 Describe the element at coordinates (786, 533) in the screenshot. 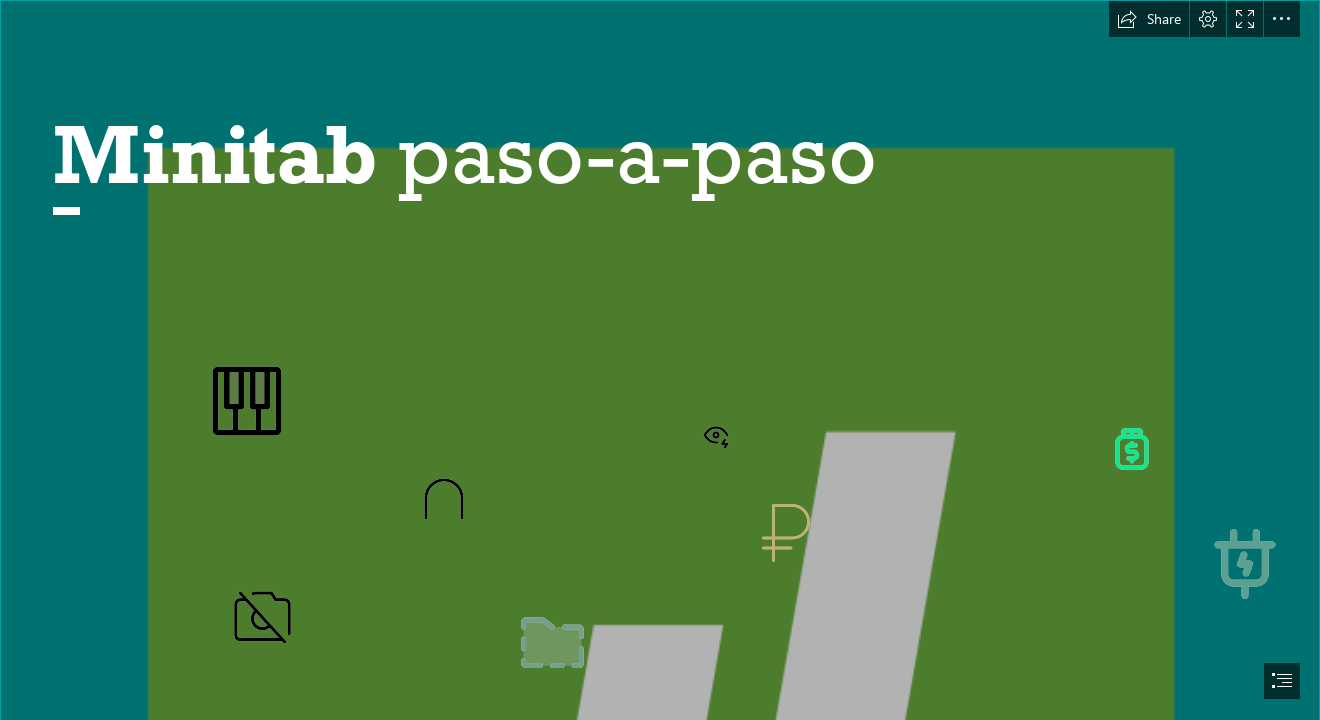

I see `indicates Russian ruble currency` at that location.